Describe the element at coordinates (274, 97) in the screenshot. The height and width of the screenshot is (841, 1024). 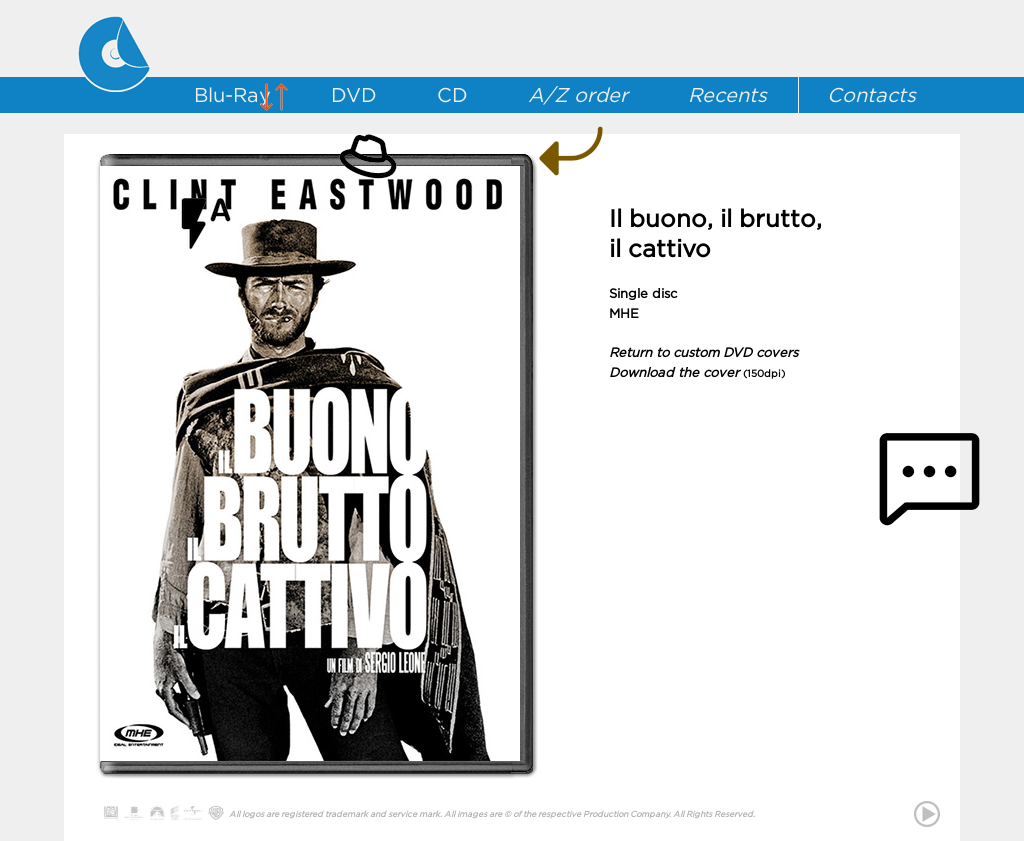
I see `sort items in ascending or descending order` at that location.